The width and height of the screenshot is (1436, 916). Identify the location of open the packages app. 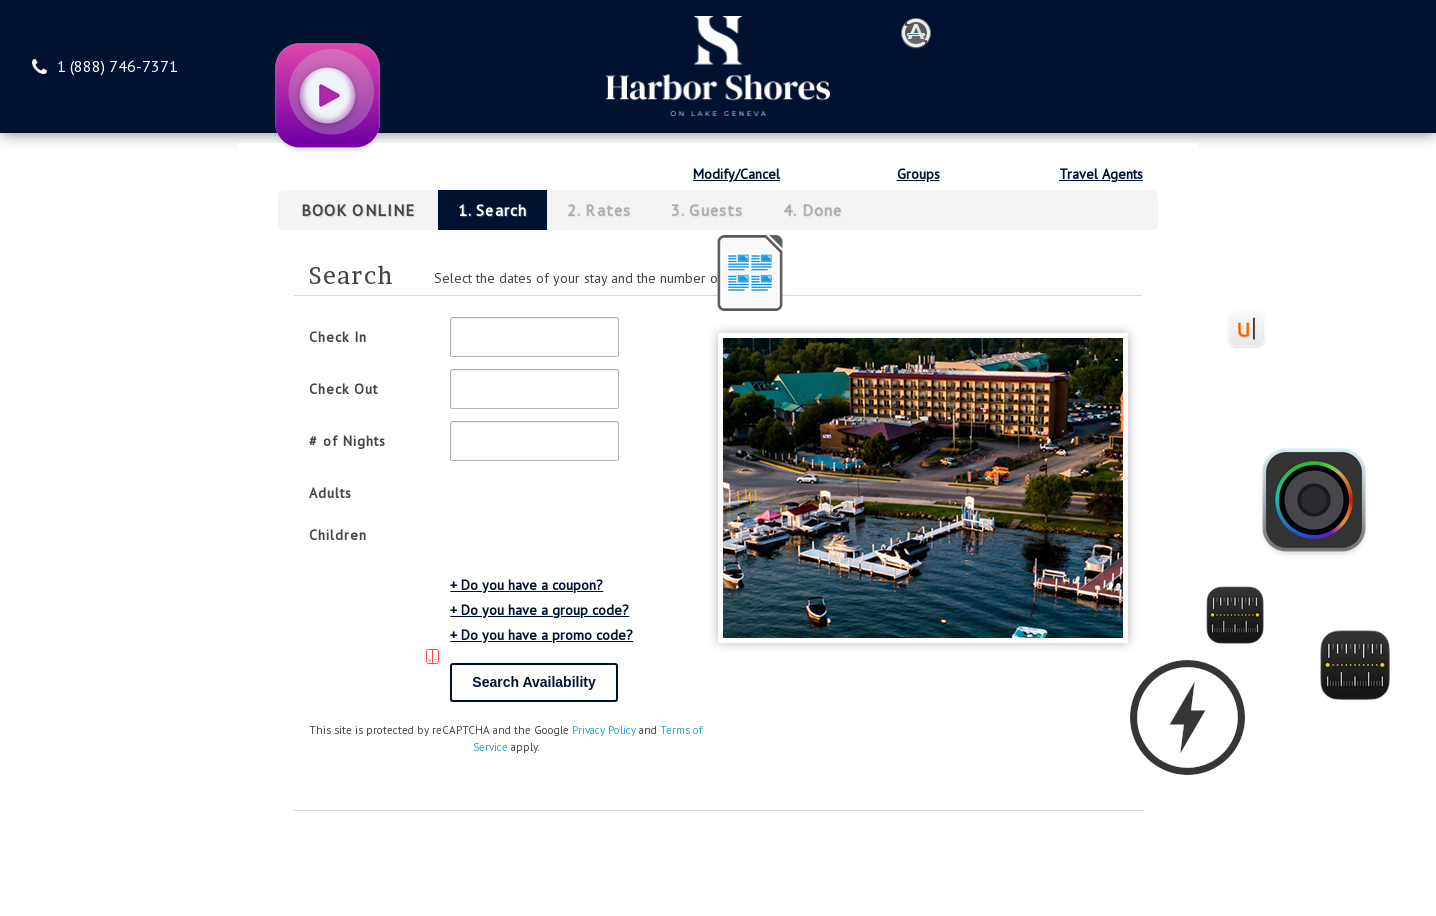
(433, 656).